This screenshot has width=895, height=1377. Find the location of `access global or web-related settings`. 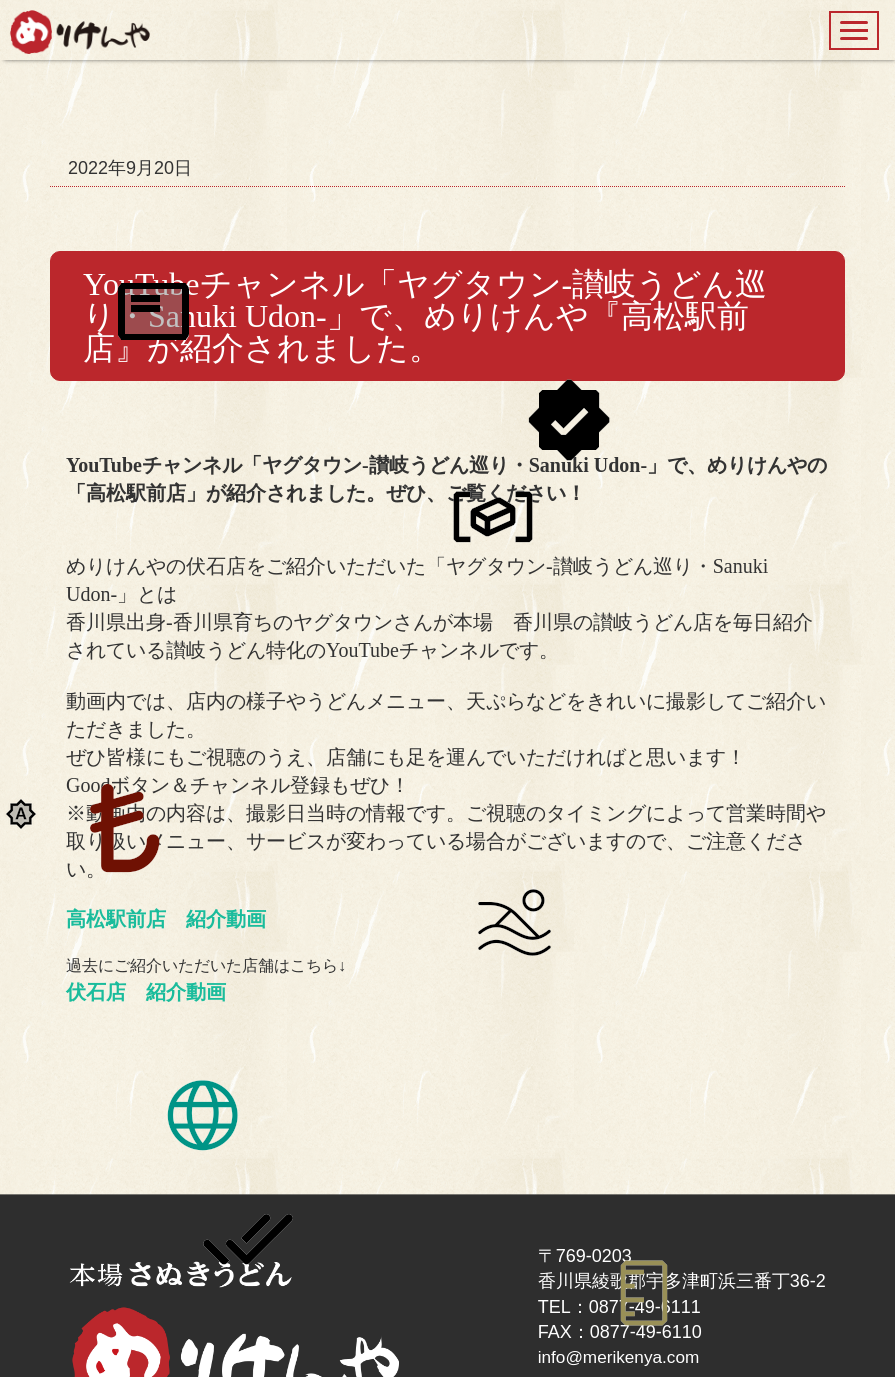

access global or web-related settings is located at coordinates (200, 1118).